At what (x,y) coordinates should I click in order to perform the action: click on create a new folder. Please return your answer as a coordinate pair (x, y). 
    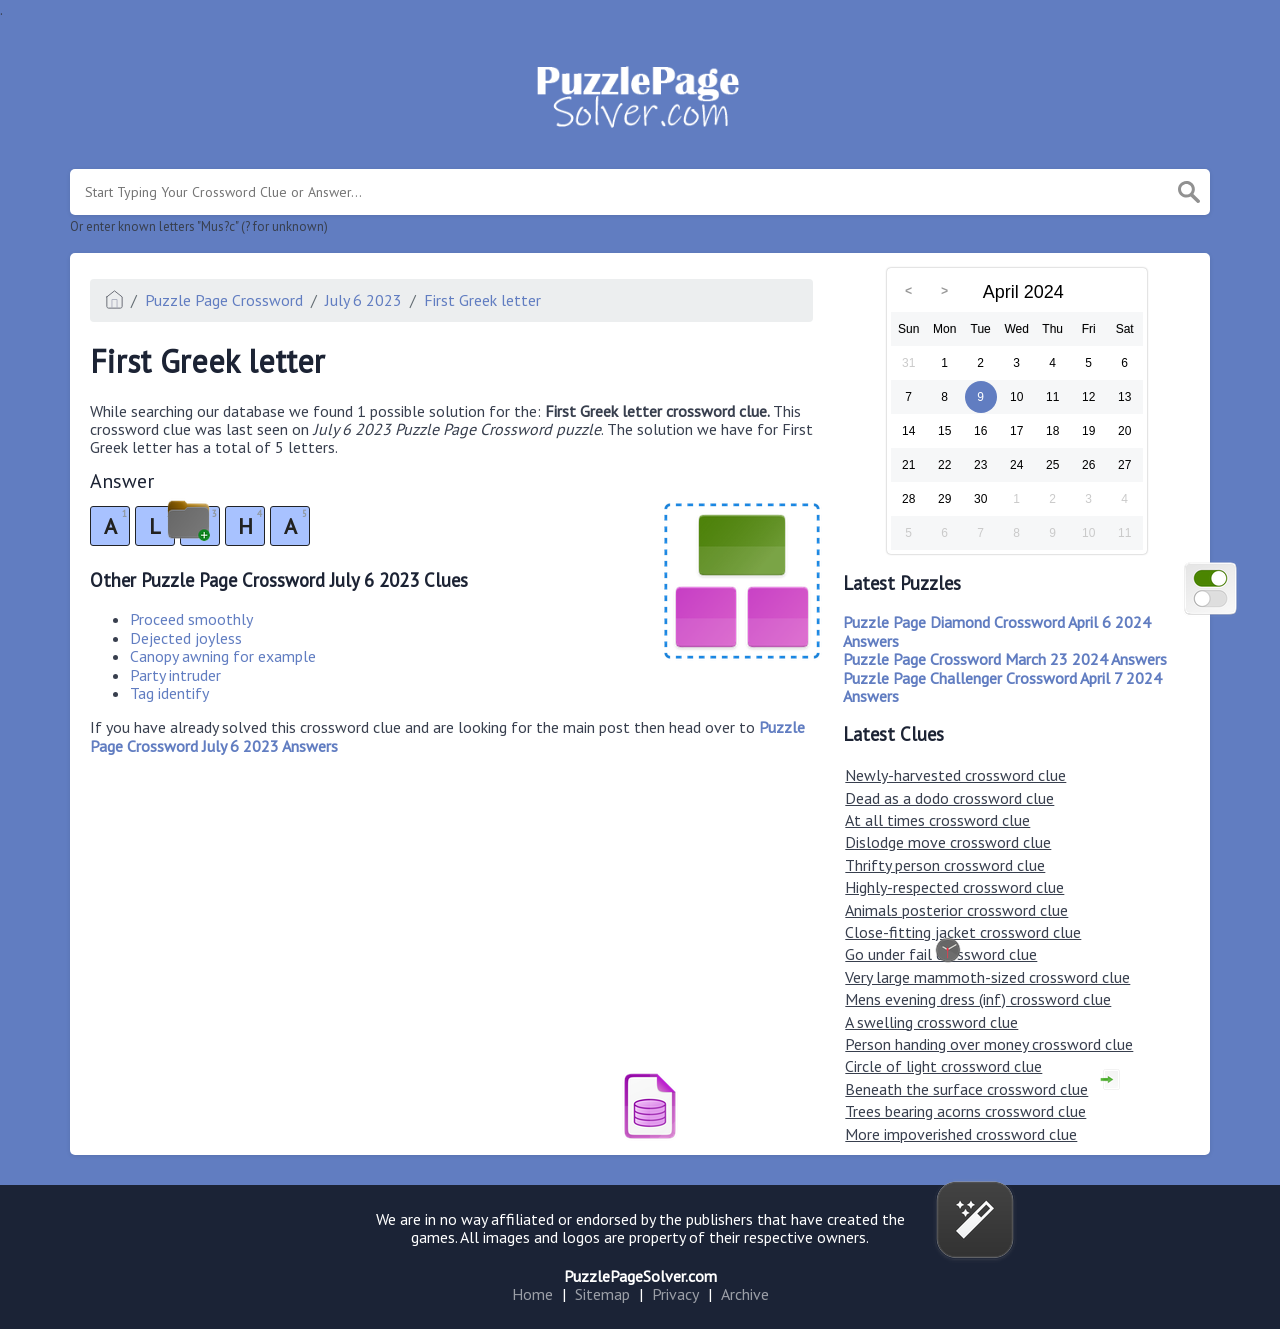
    Looking at the image, I should click on (188, 519).